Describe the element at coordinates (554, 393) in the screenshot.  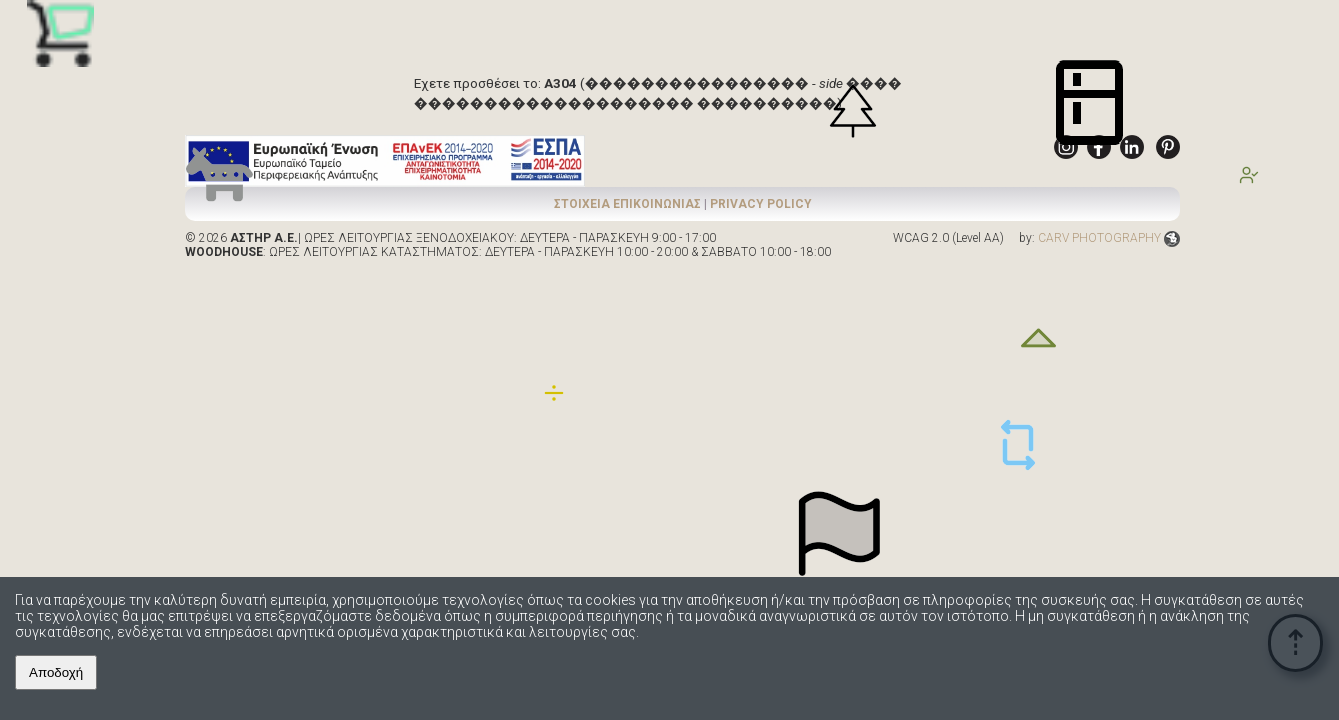
I see `perform division calculation` at that location.